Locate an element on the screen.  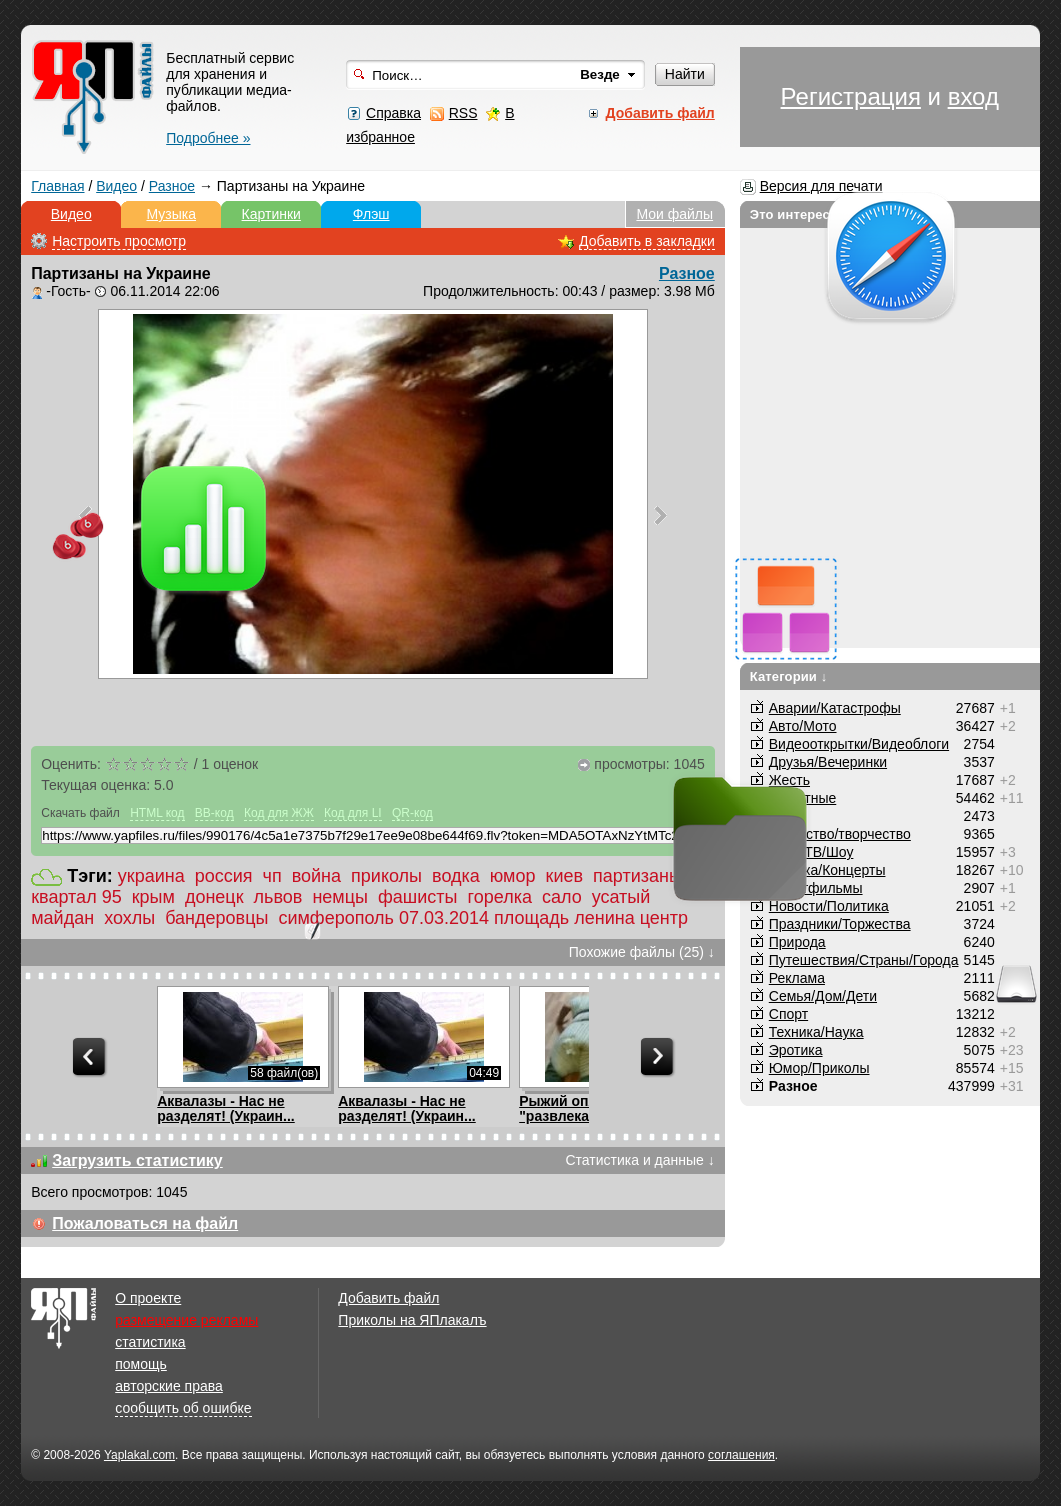
open script editor to write or edit automation scripts is located at coordinates (312, 931).